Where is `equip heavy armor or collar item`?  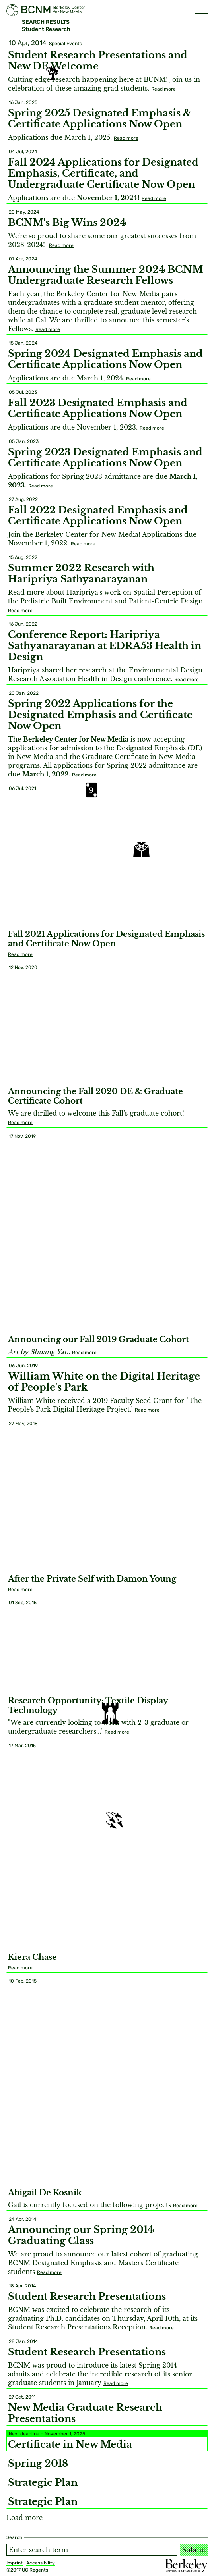
equip heavy armor or collar item is located at coordinates (141, 848).